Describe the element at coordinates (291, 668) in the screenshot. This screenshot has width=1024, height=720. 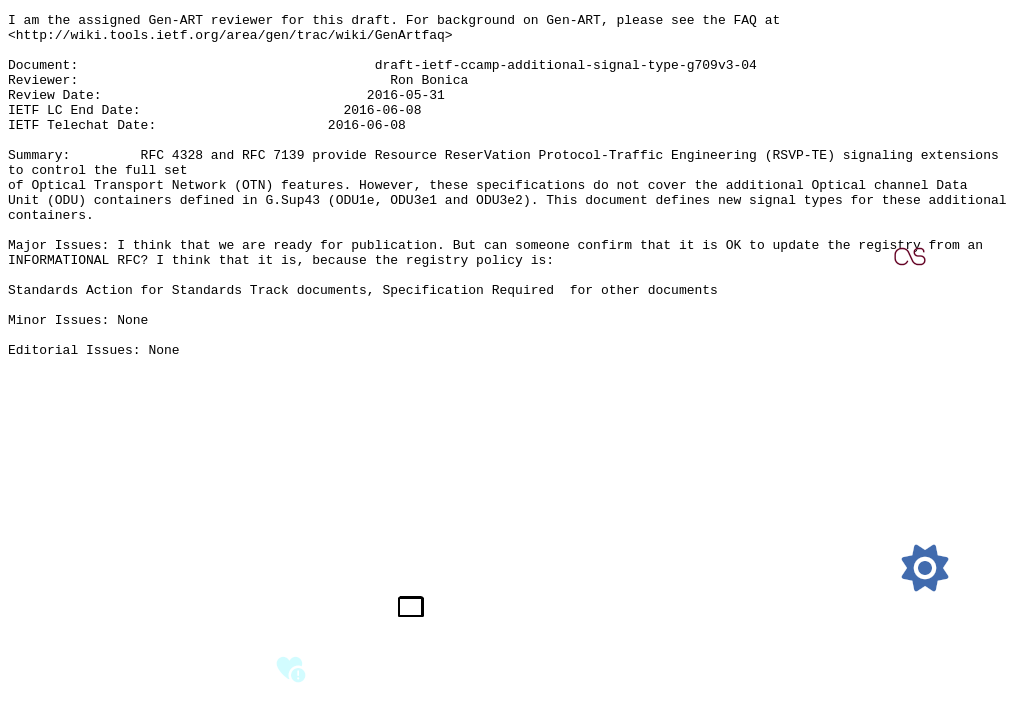
I see `health alert or warning notification` at that location.